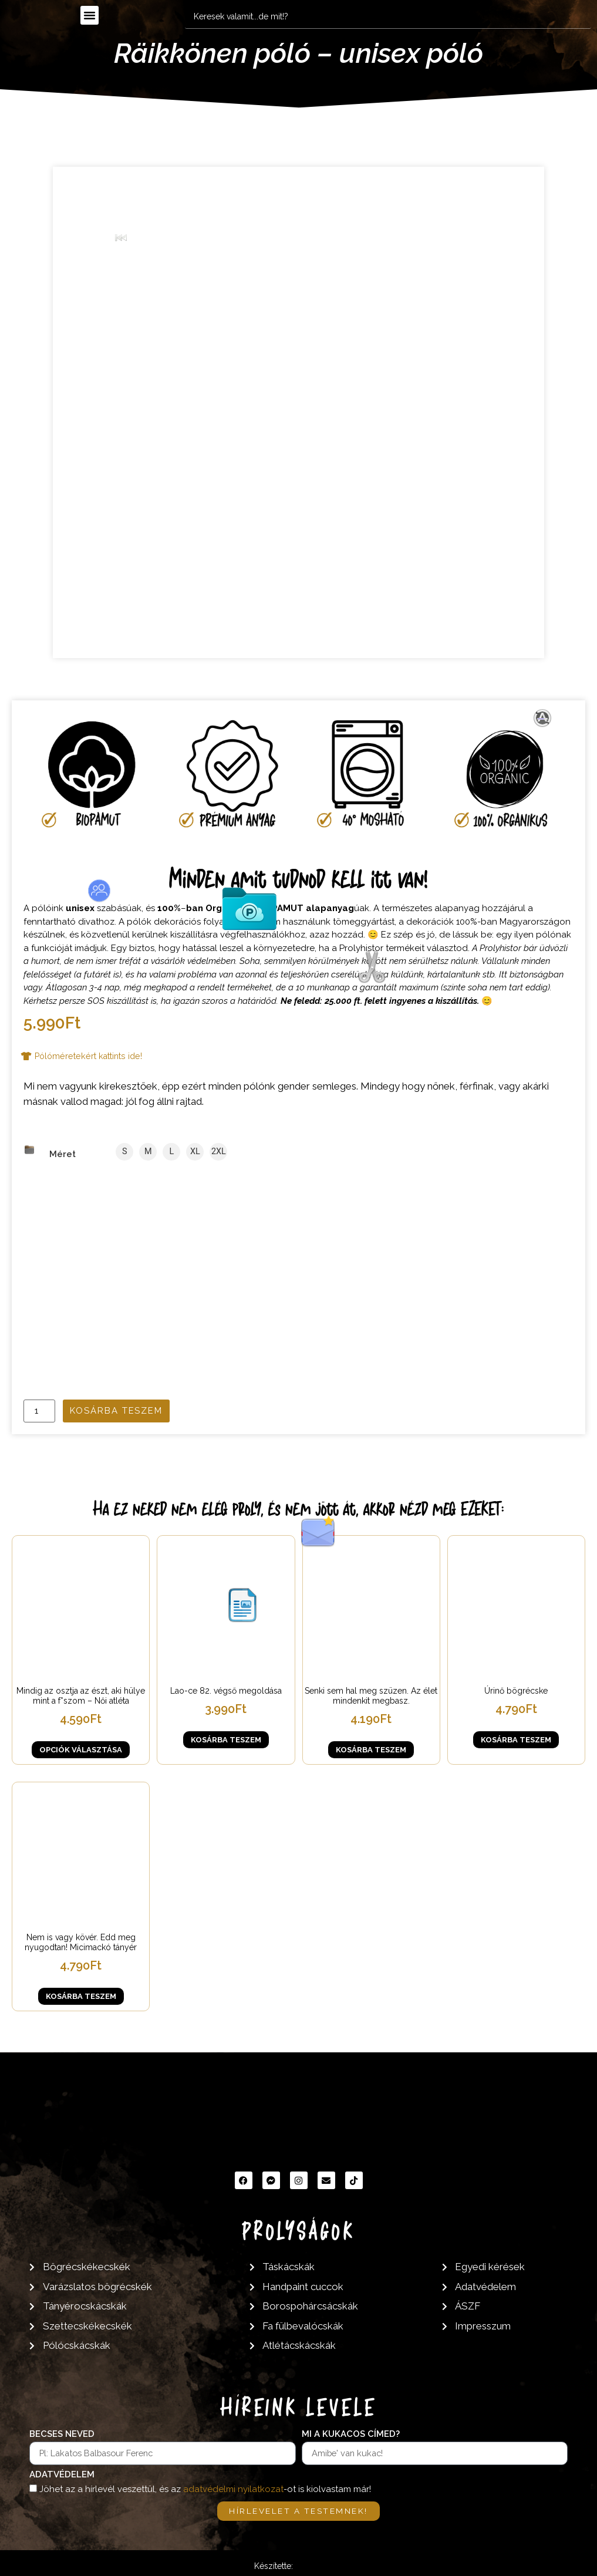 The height and width of the screenshot is (2576, 597). I want to click on cut selected content to clipboard, so click(372, 967).